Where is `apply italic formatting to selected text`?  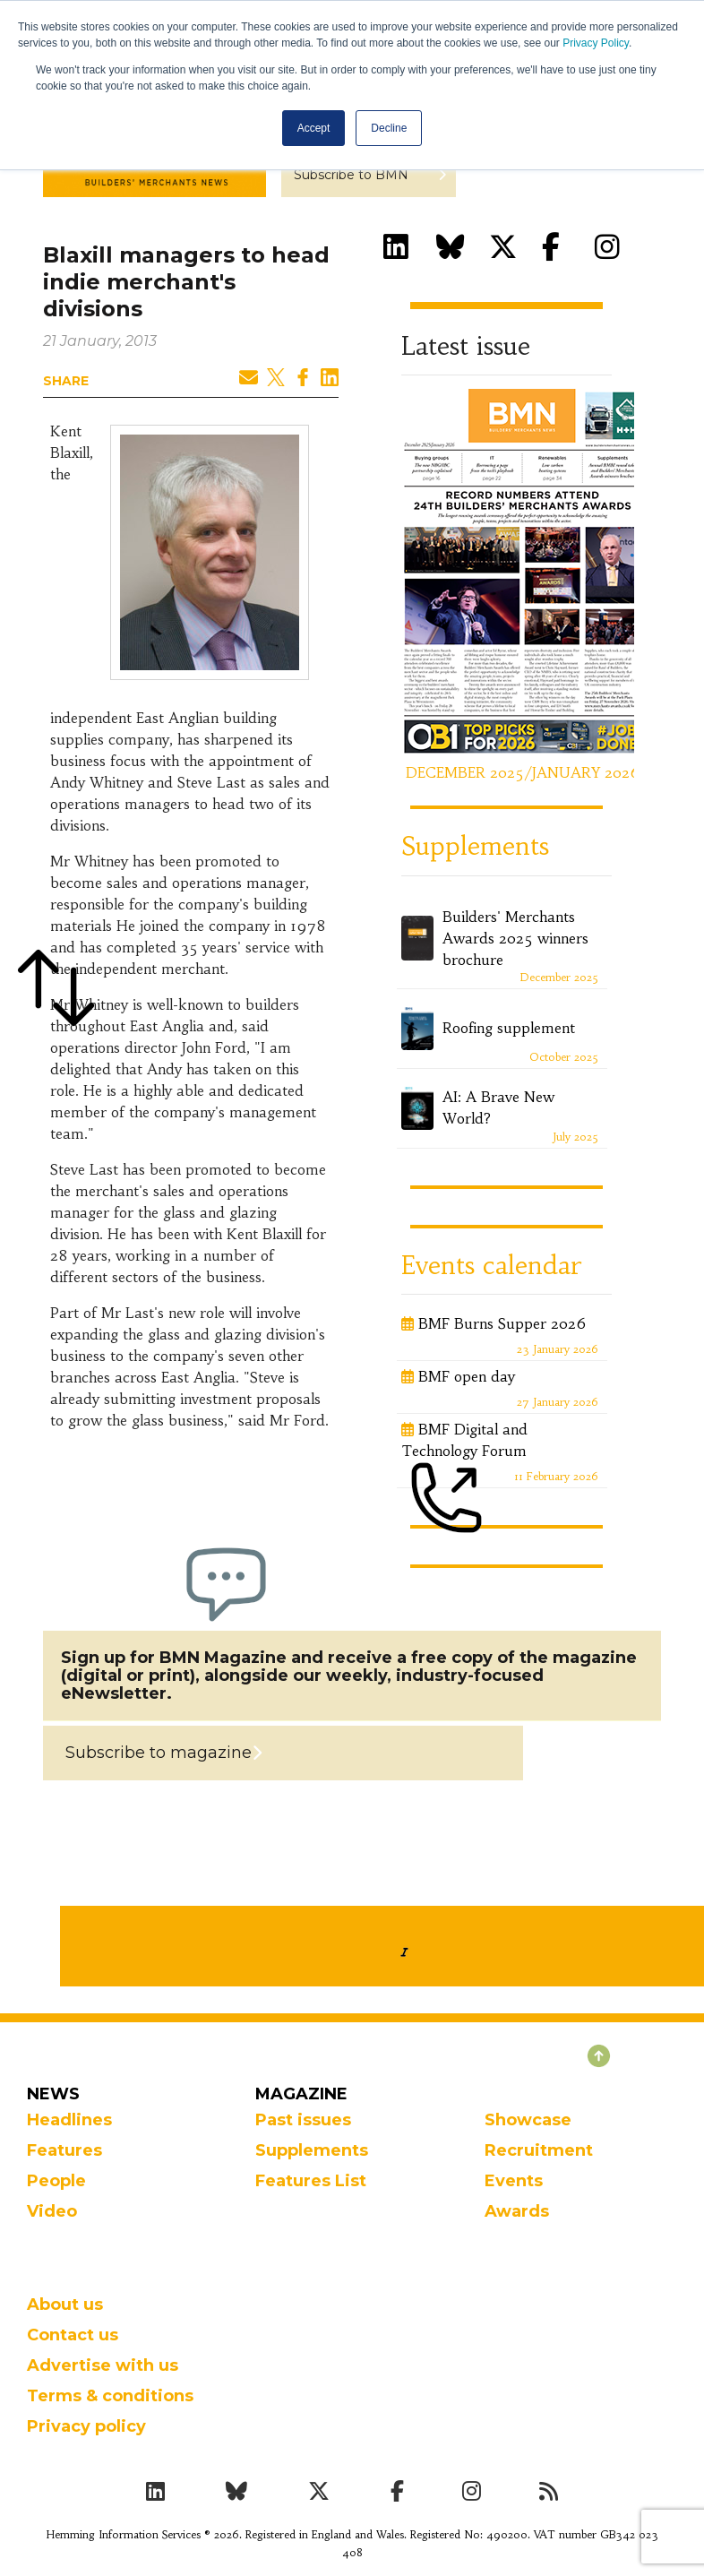 apply italic formatting to selected text is located at coordinates (404, 1952).